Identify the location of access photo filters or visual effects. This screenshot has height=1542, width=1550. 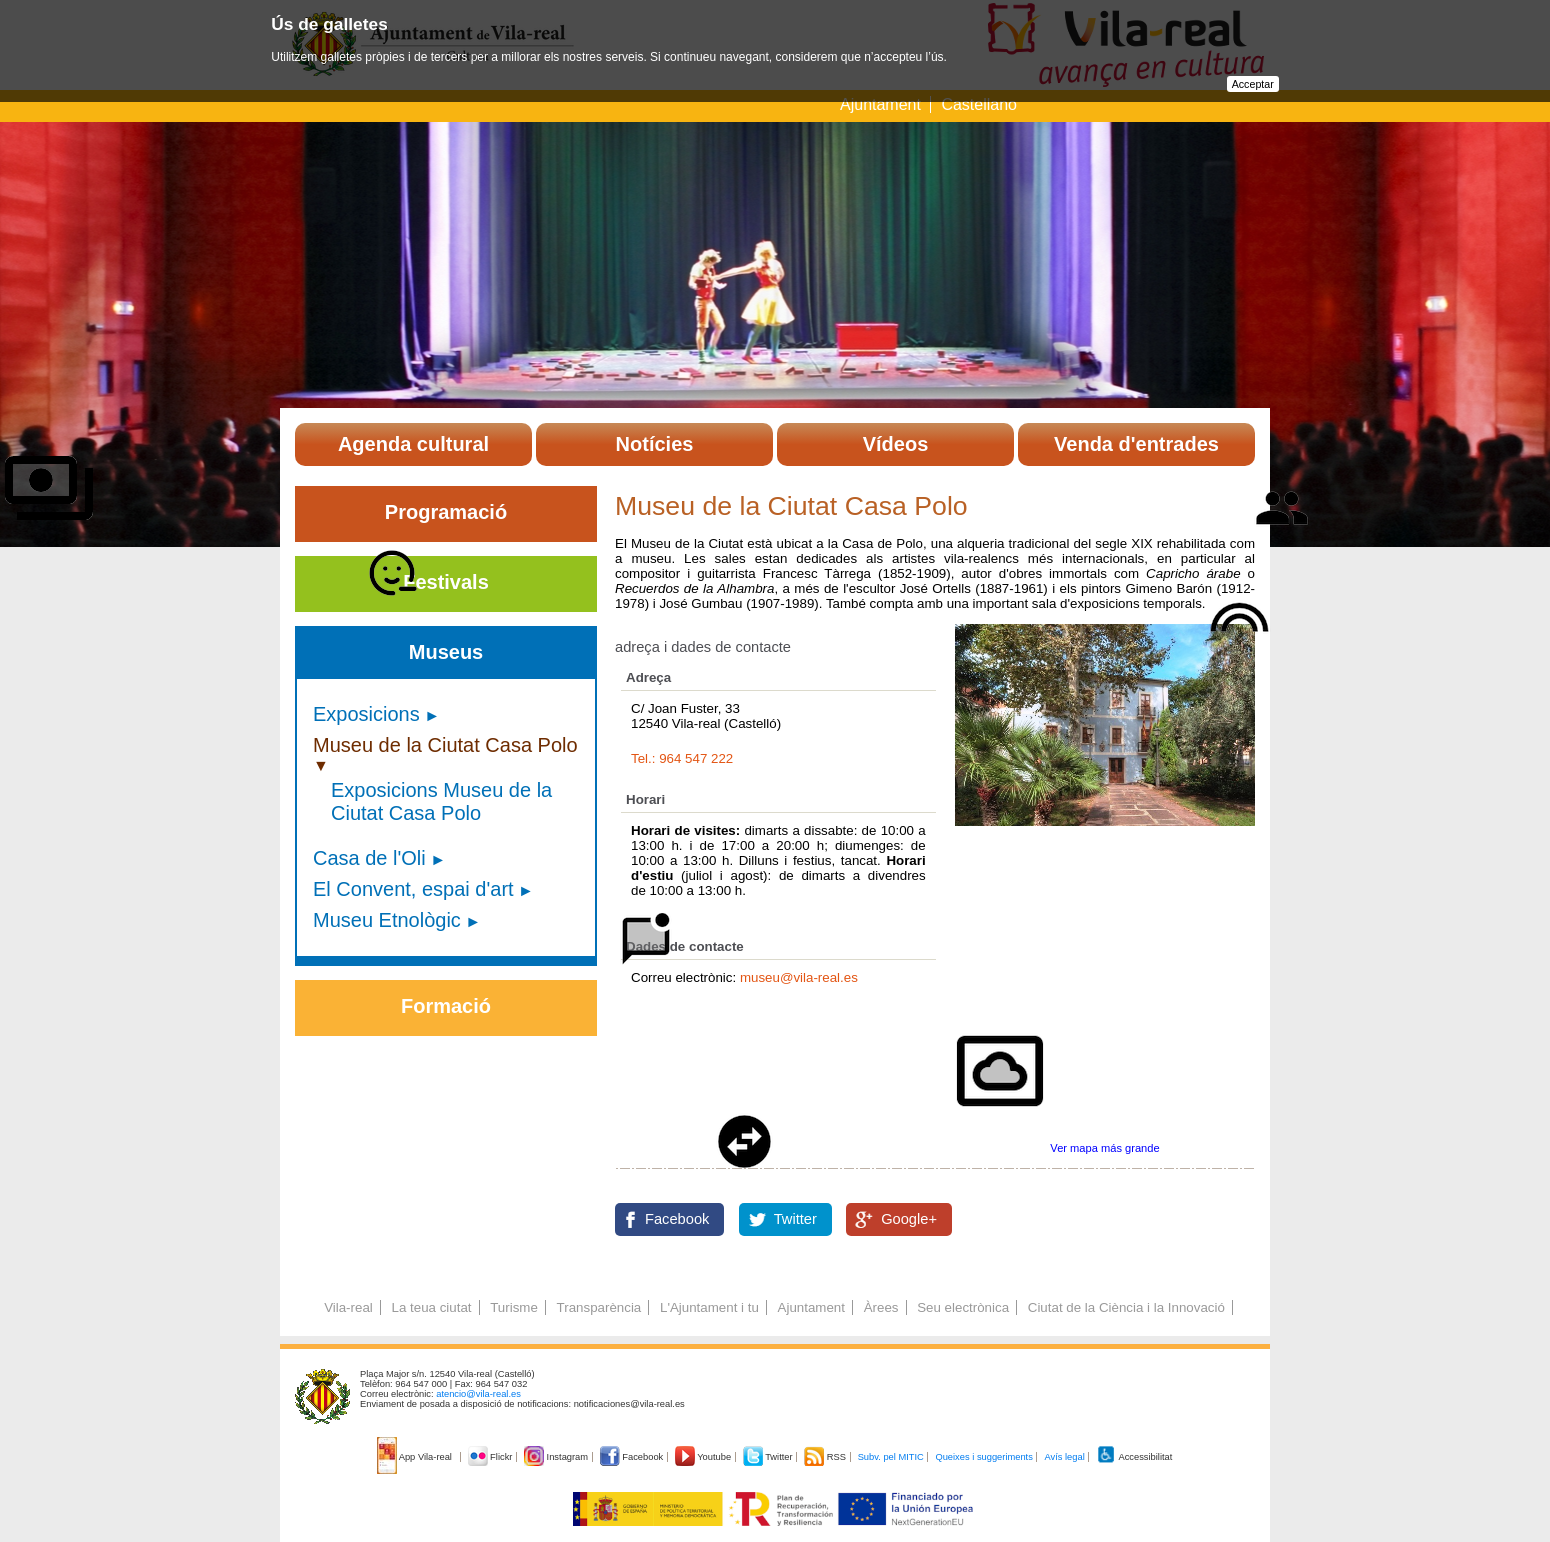
(1239, 618).